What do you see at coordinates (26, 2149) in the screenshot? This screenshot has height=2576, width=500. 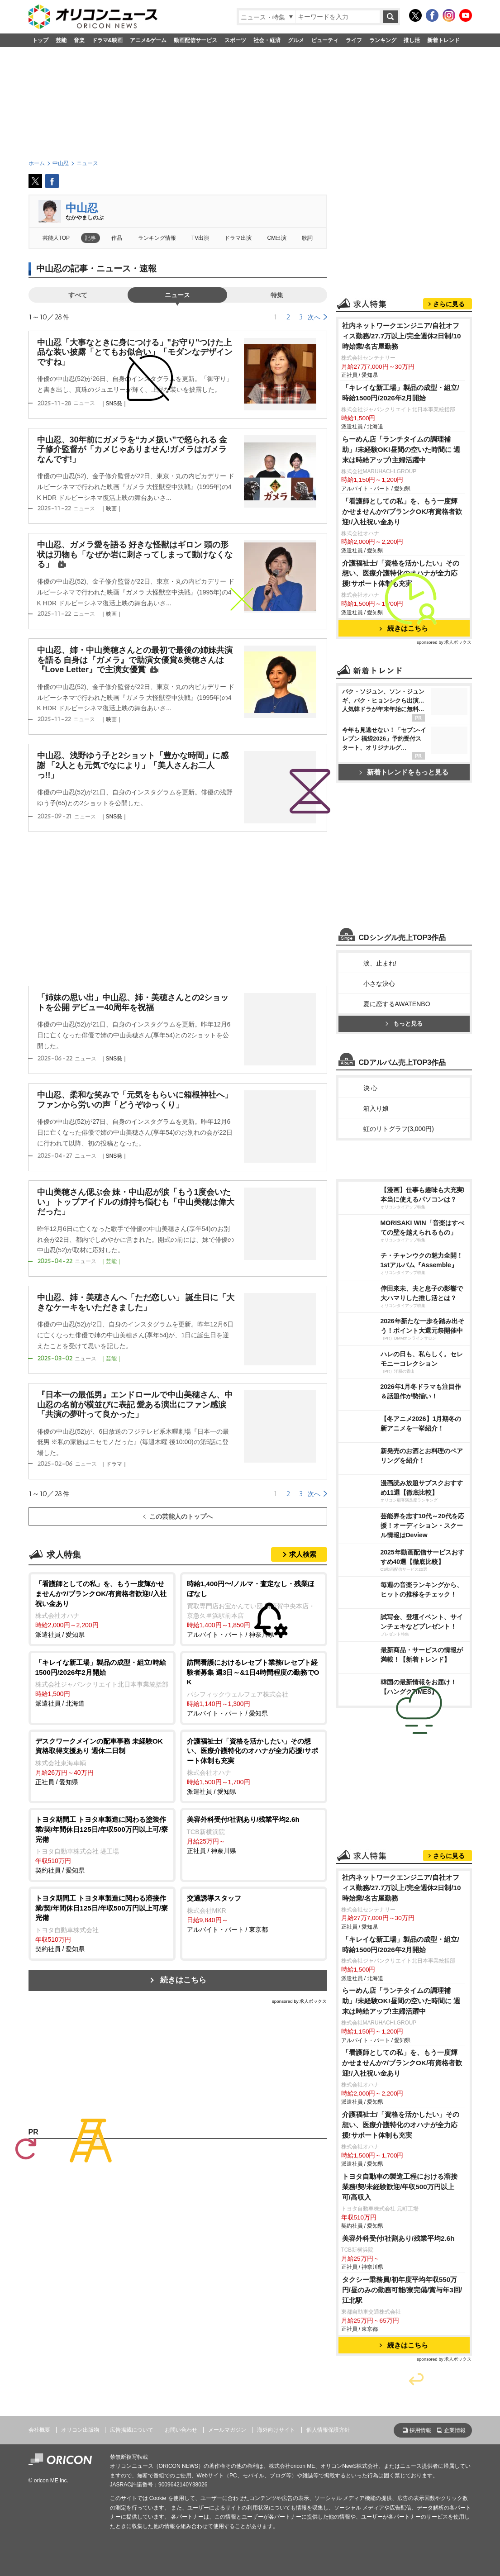 I see `refresh or reload the current page` at bounding box center [26, 2149].